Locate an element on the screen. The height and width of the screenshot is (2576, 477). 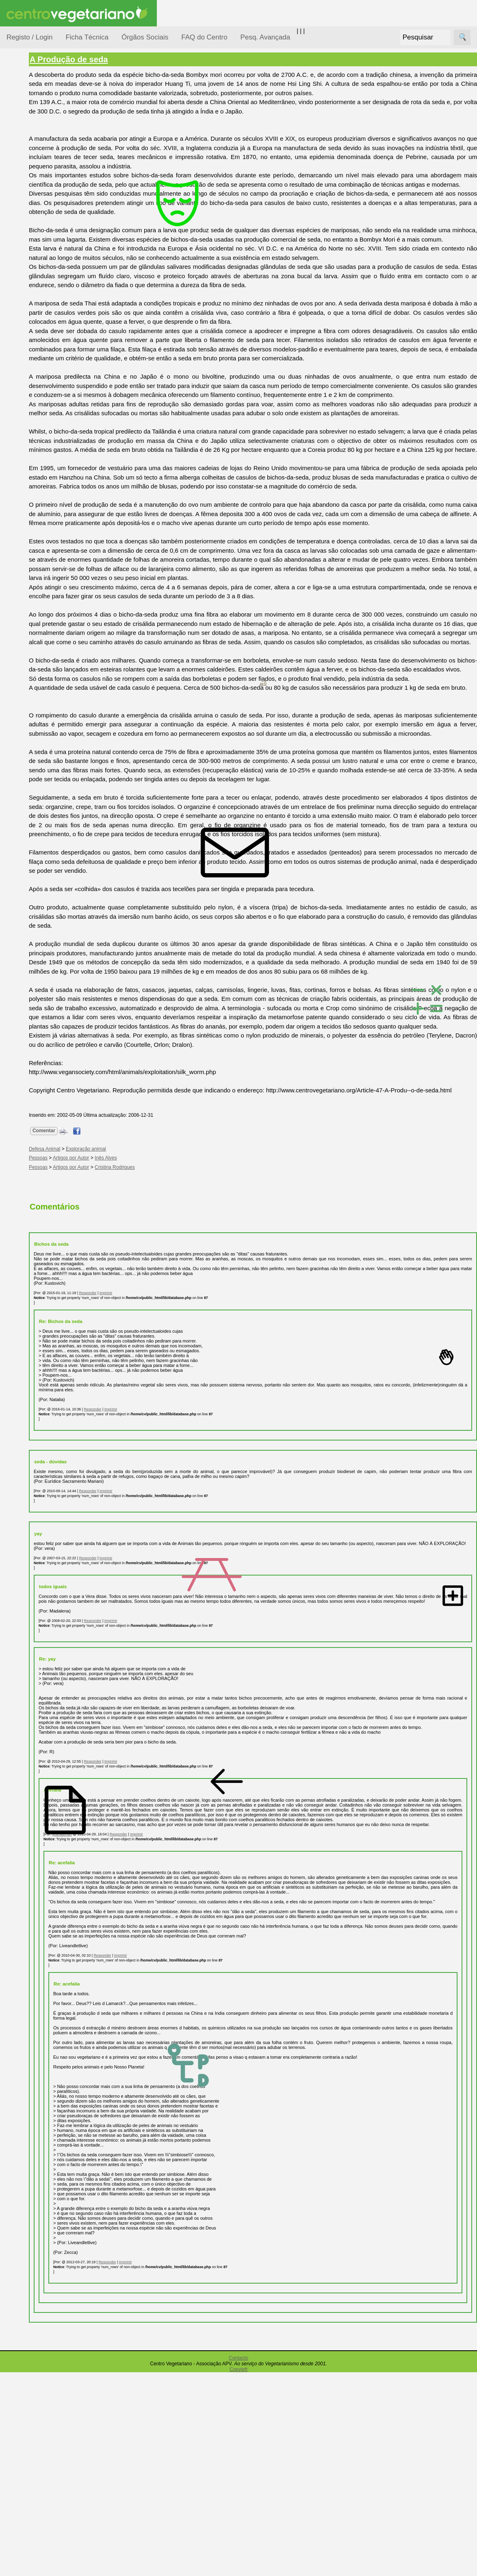
add a new item or content is located at coordinates (453, 1595).